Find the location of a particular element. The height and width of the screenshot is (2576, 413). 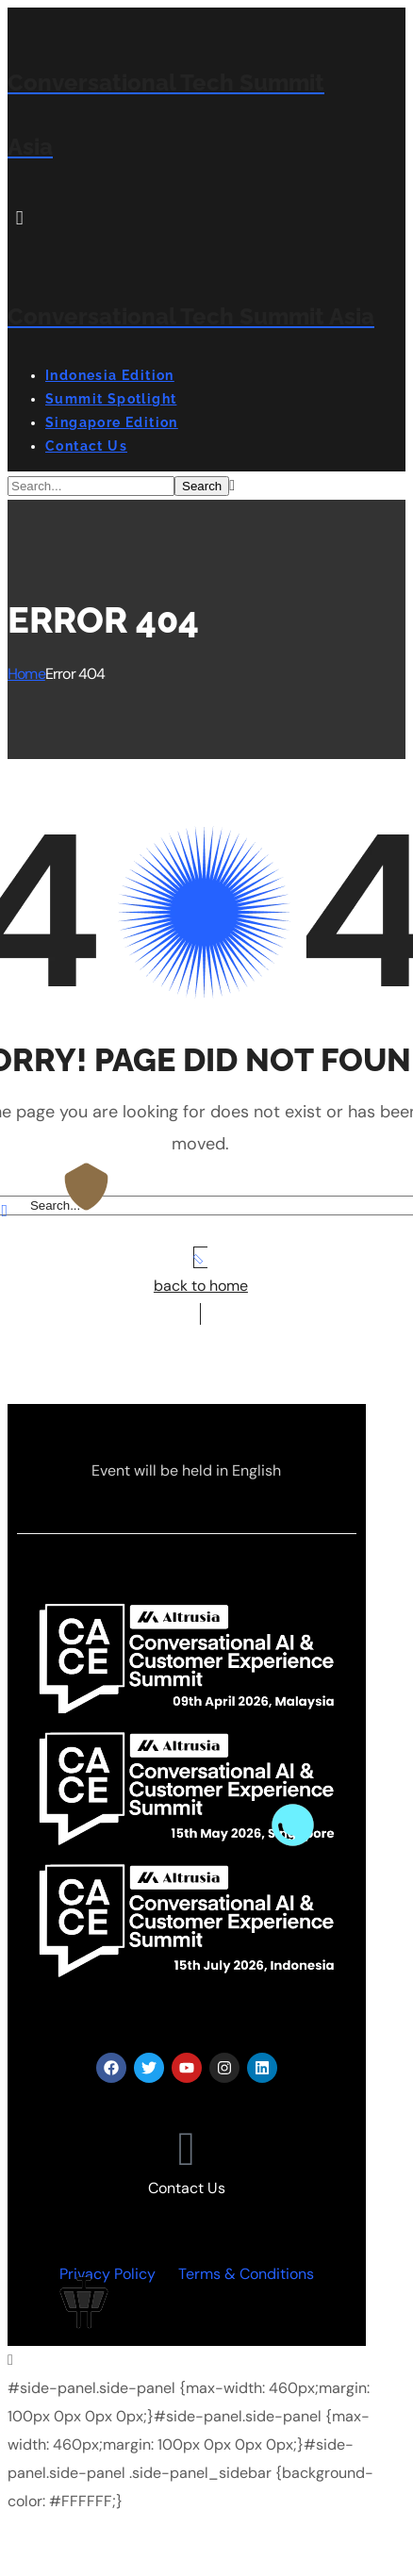

apply inner shadow effect to bottom-left corner is located at coordinates (292, 1825).